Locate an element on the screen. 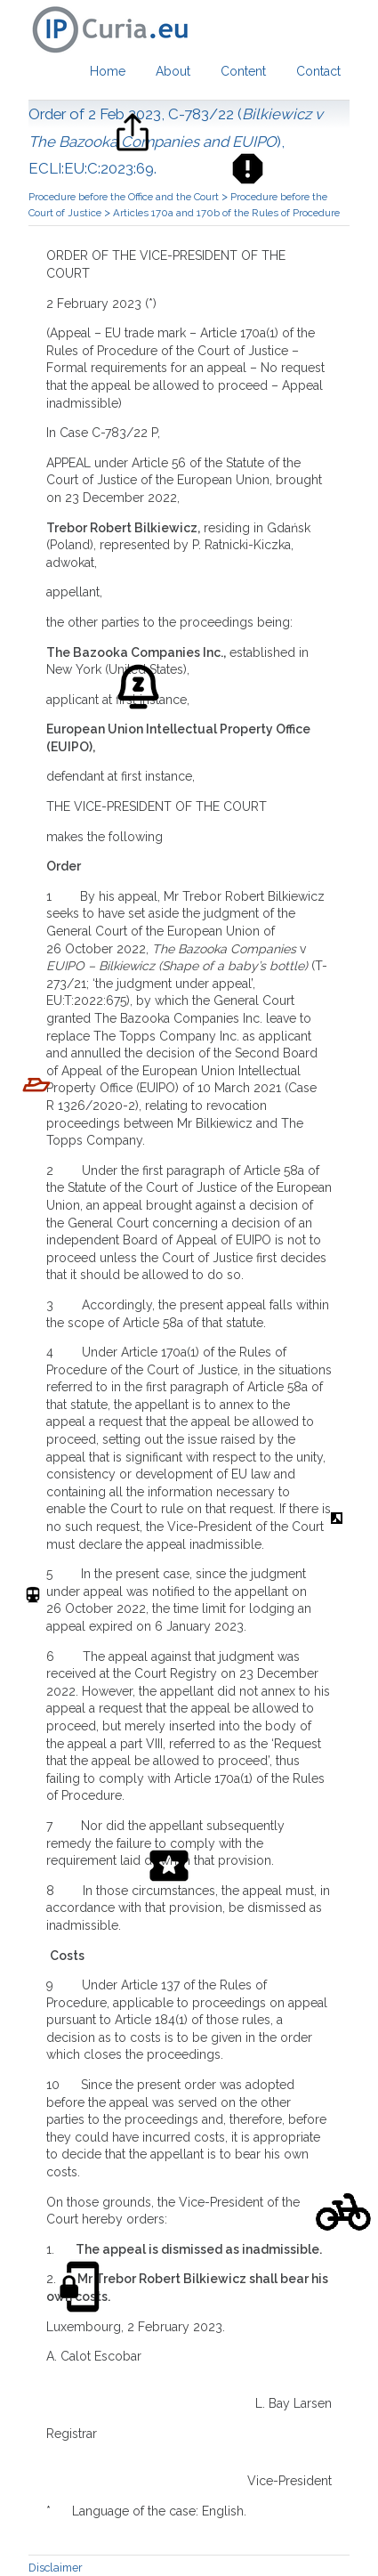 This screenshot has width=378, height=2576. report a problem or violation is located at coordinates (247, 168).